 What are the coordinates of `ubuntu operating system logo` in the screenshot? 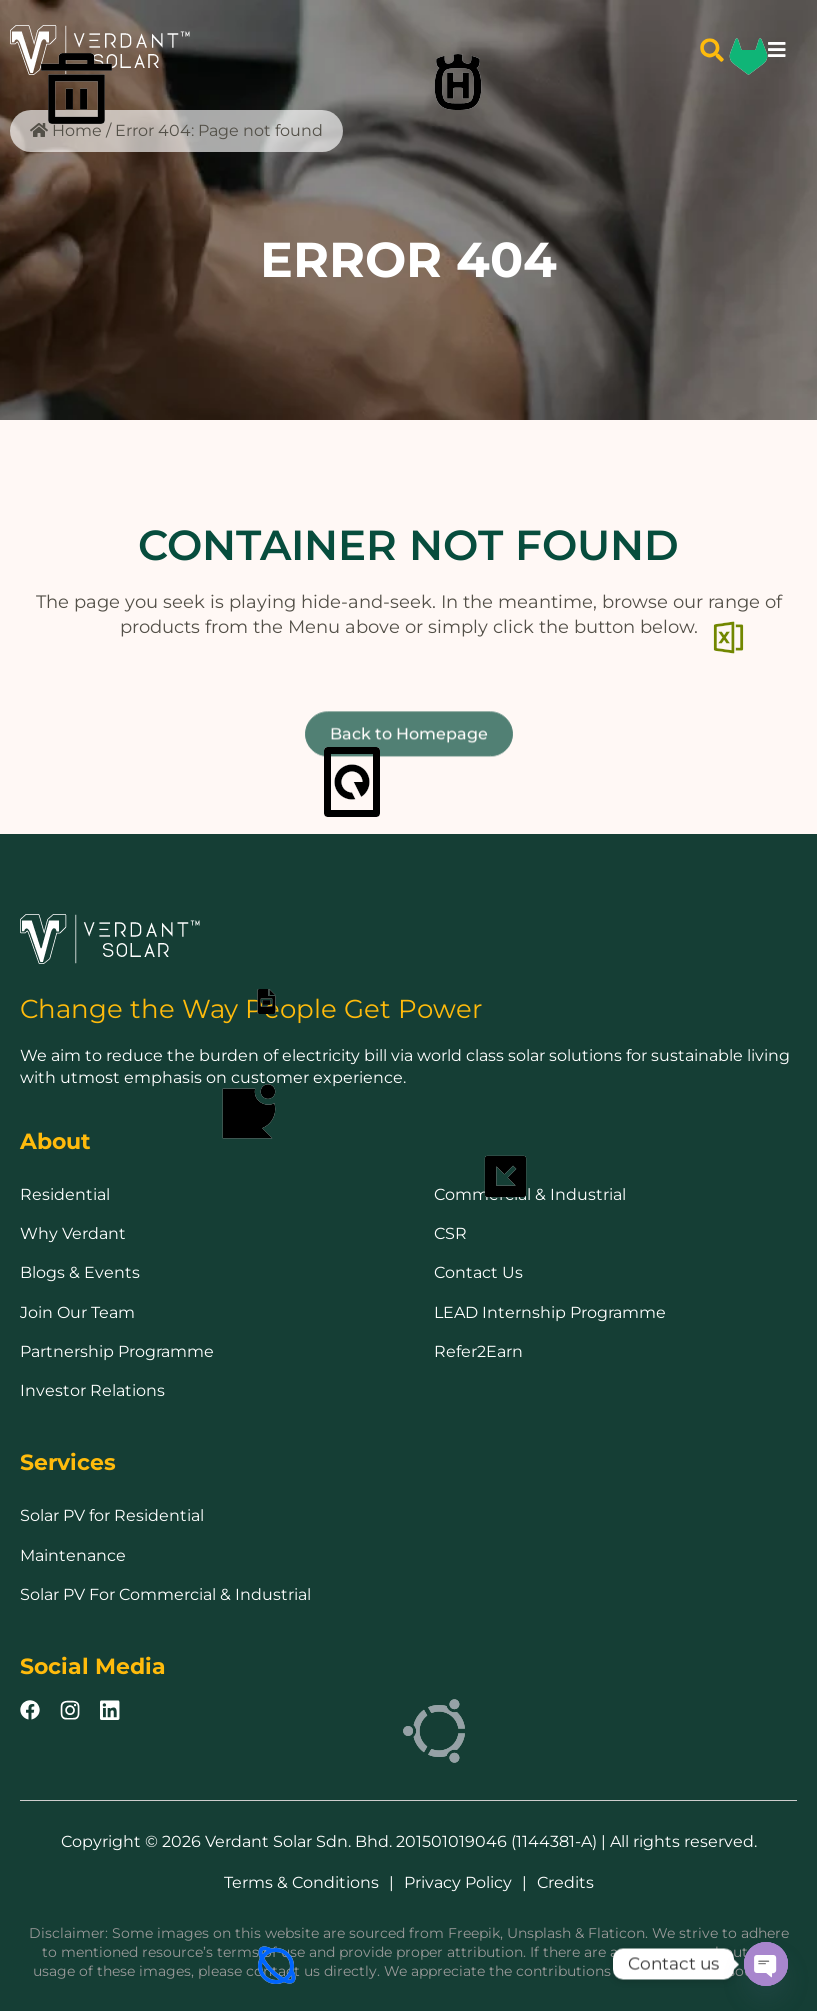 It's located at (439, 1731).